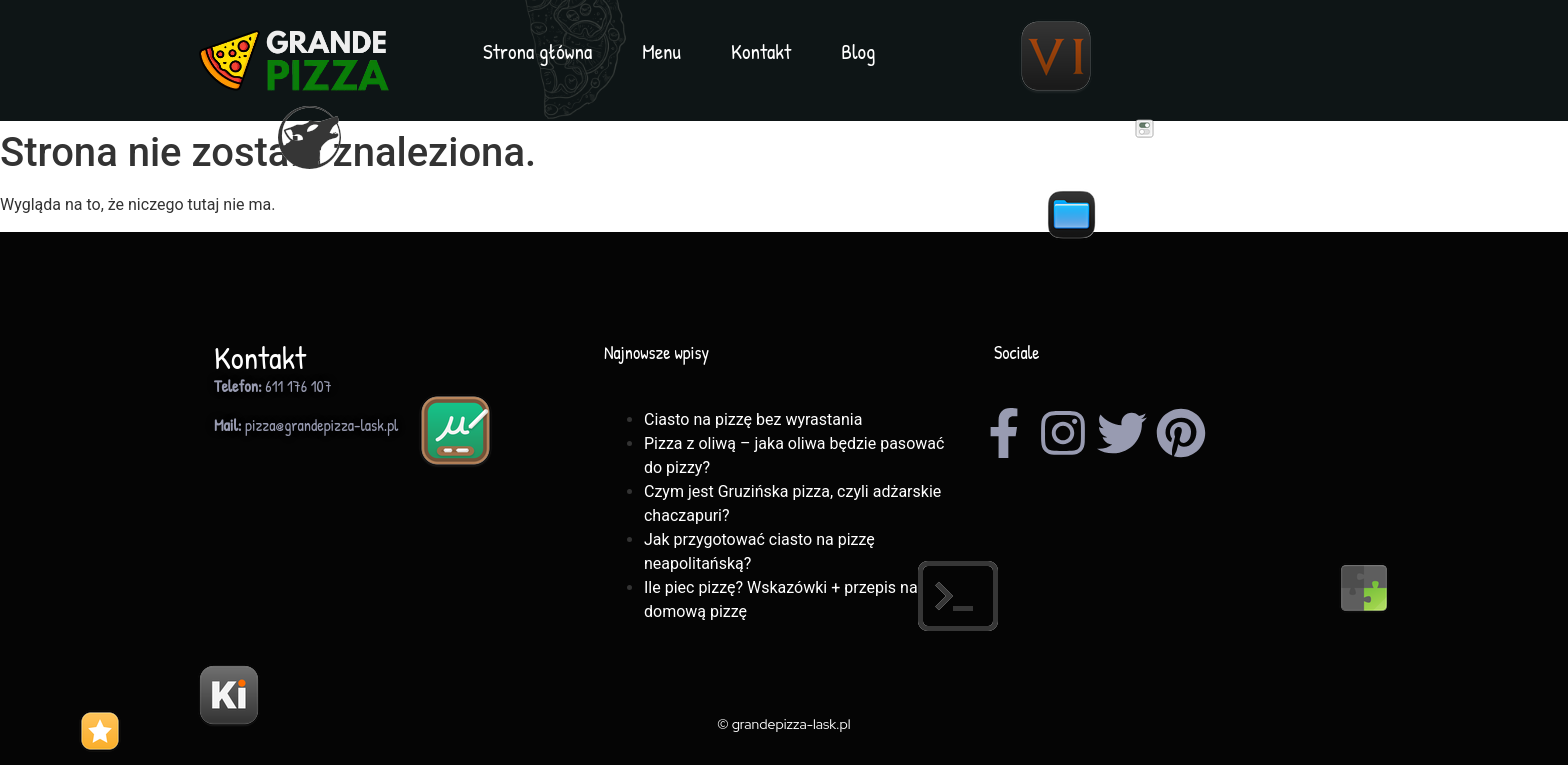  Describe the element at coordinates (1071, 214) in the screenshot. I see `open the files app` at that location.